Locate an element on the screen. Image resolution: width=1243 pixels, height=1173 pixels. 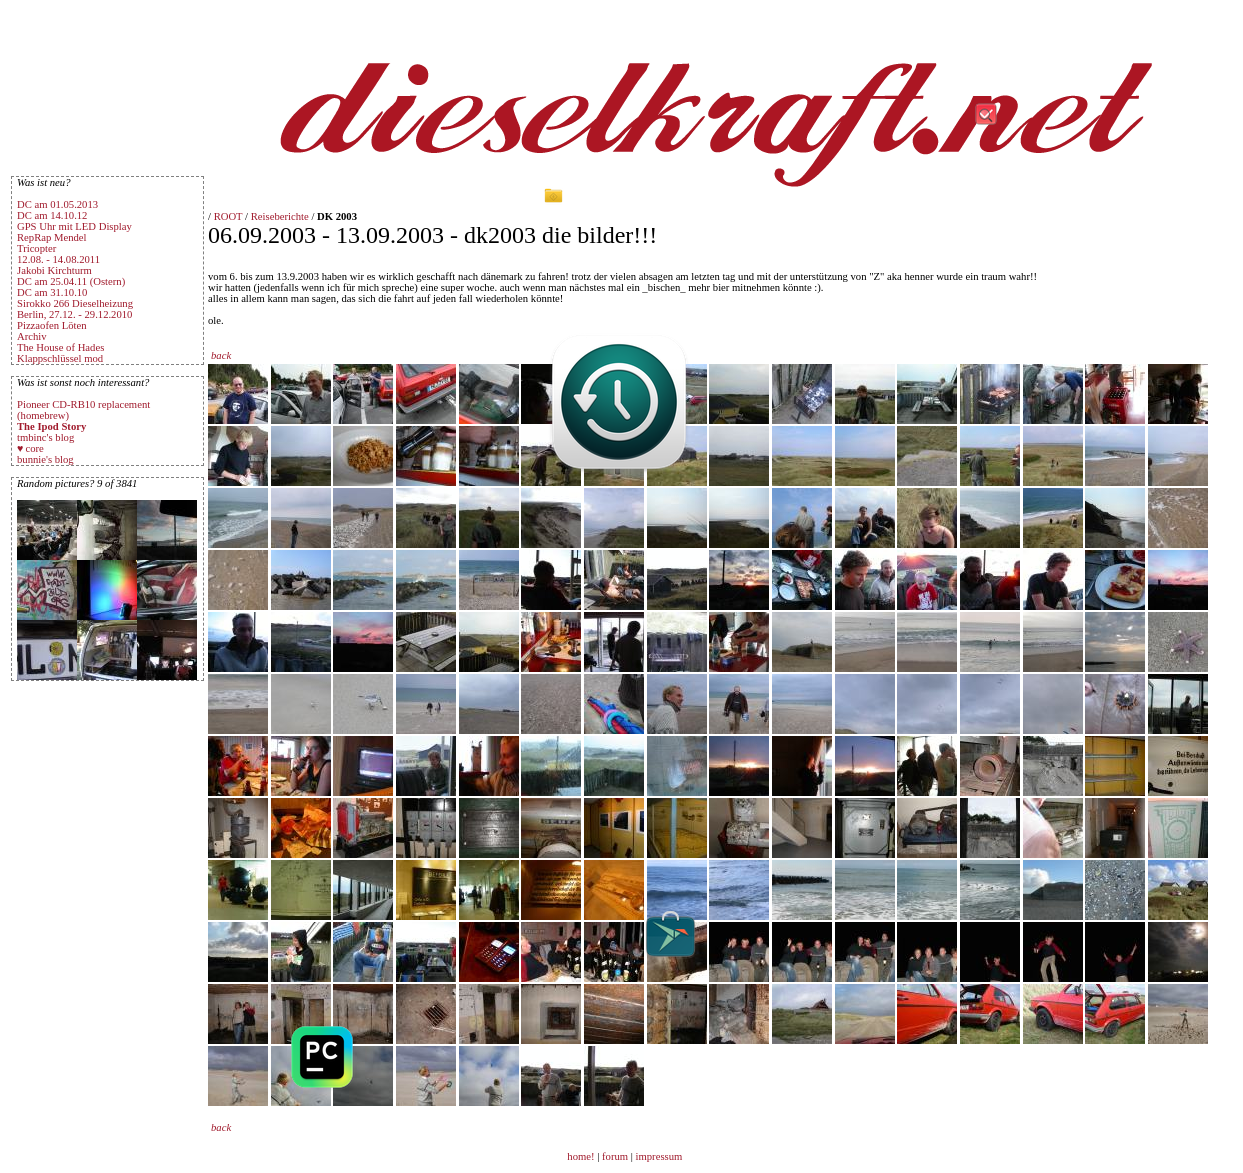
open PyCharm IDE is located at coordinates (322, 1057).